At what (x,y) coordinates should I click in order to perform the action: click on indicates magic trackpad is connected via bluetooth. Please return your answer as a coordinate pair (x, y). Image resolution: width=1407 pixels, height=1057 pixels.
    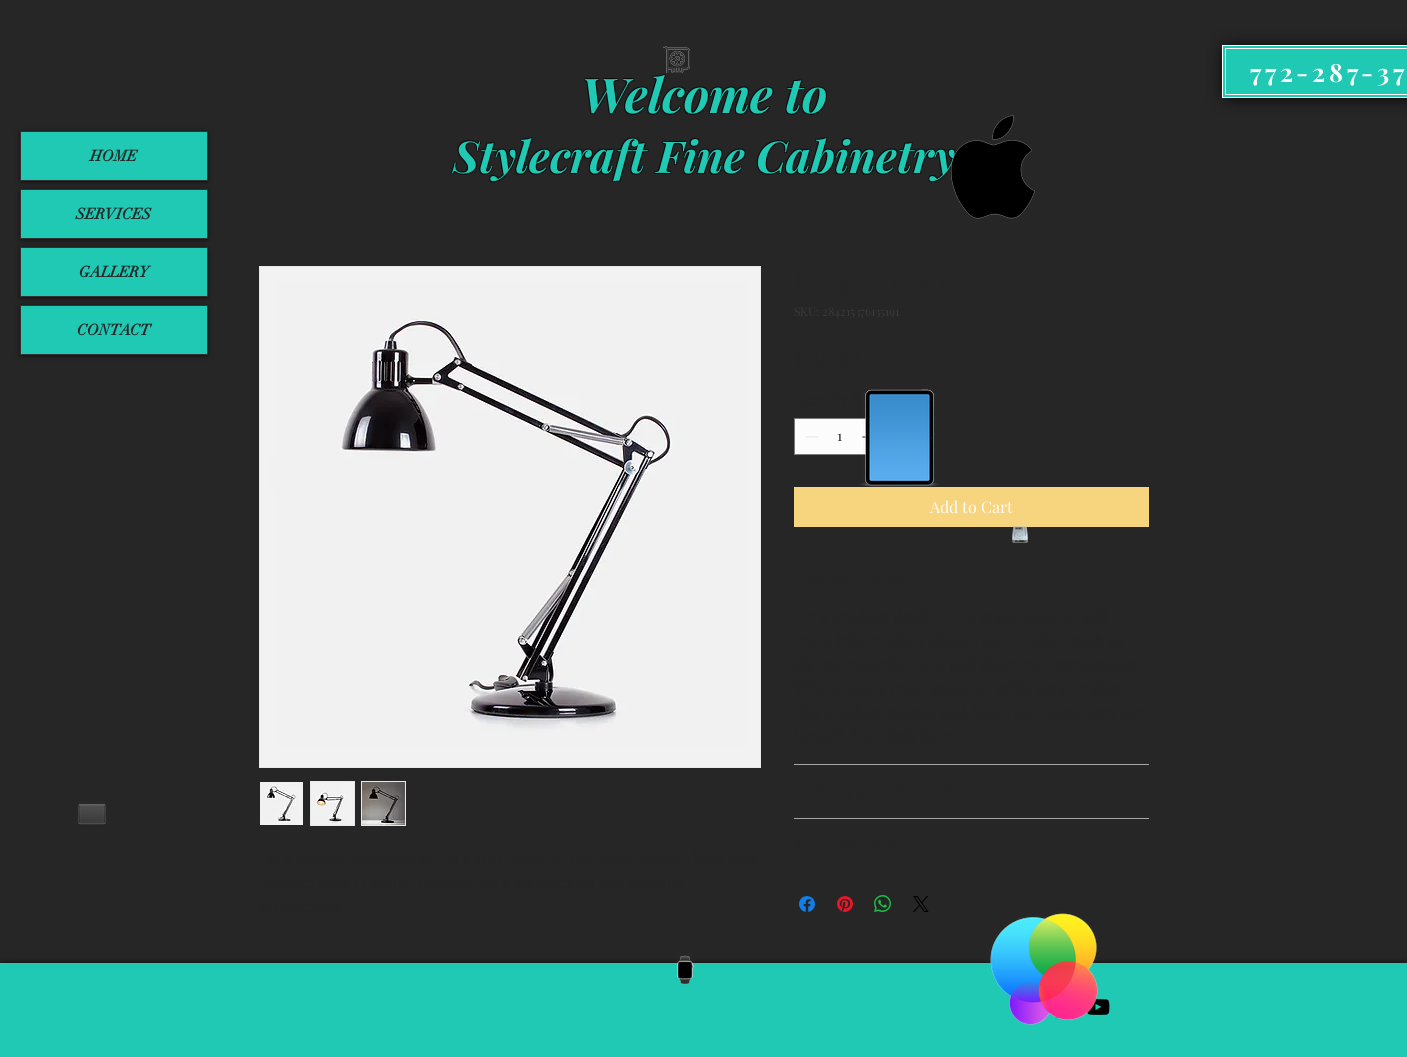
    Looking at the image, I should click on (92, 814).